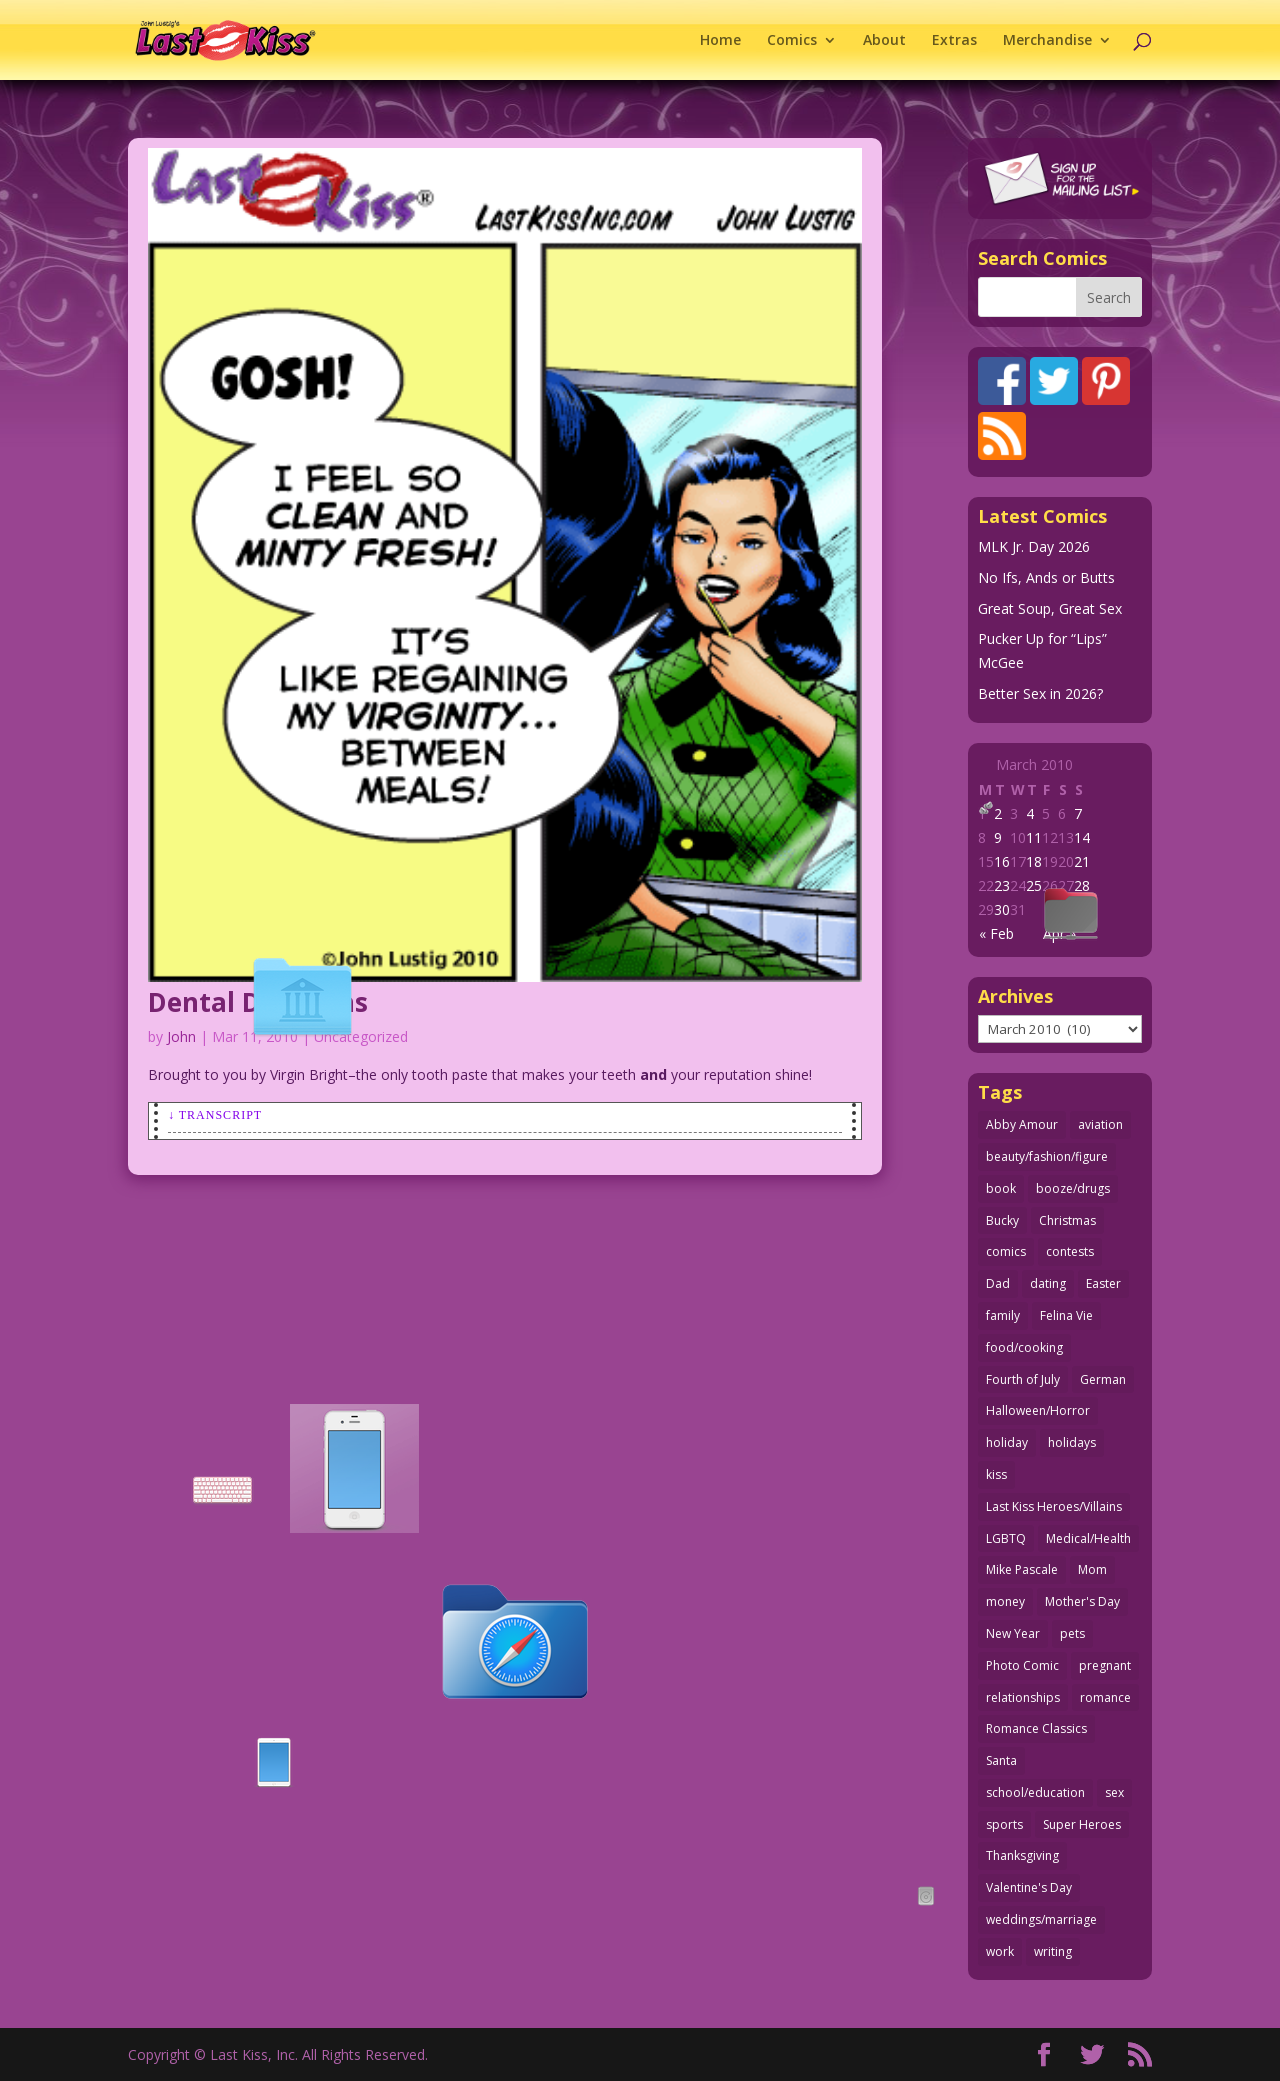  Describe the element at coordinates (274, 1758) in the screenshot. I see `iPad mini device with cellular connectivity` at that location.